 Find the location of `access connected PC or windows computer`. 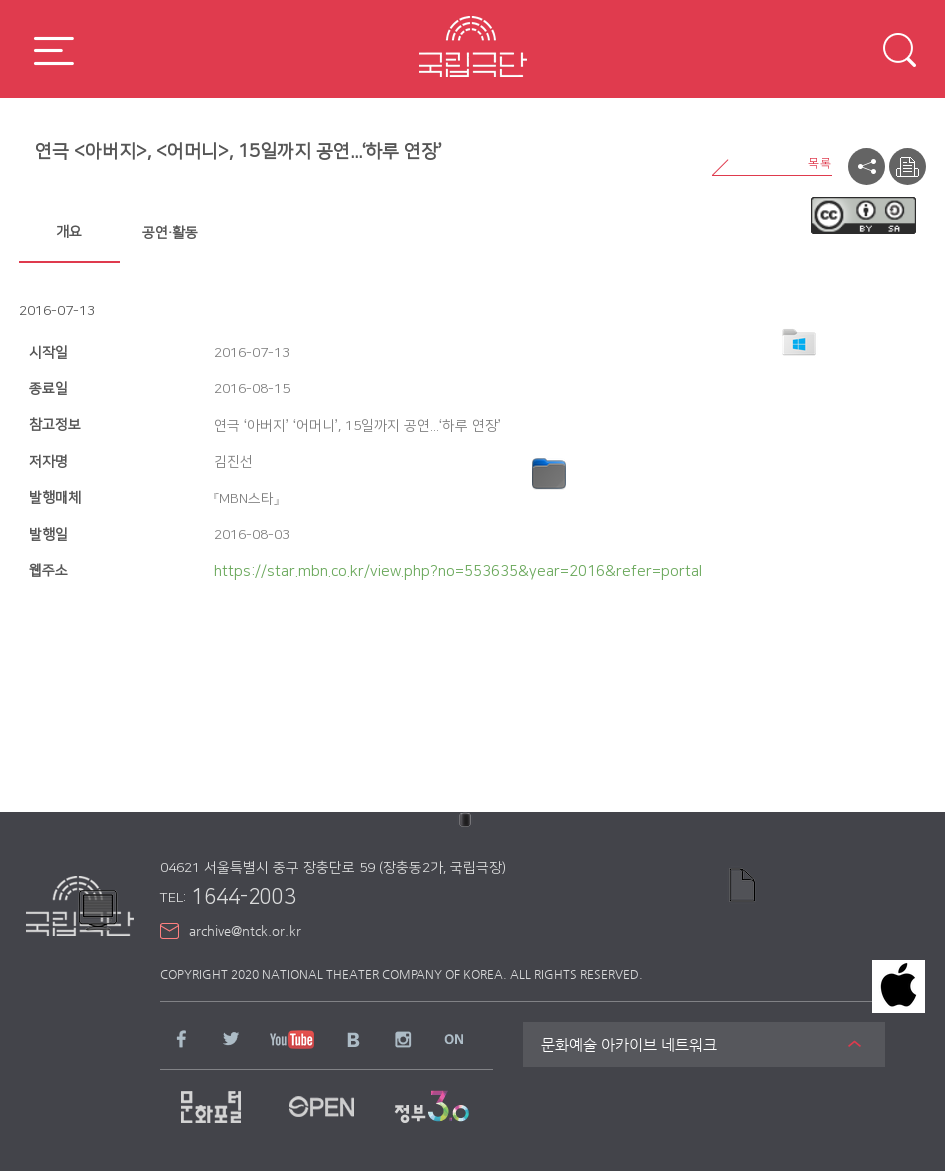

access connected PC or windows computer is located at coordinates (98, 910).